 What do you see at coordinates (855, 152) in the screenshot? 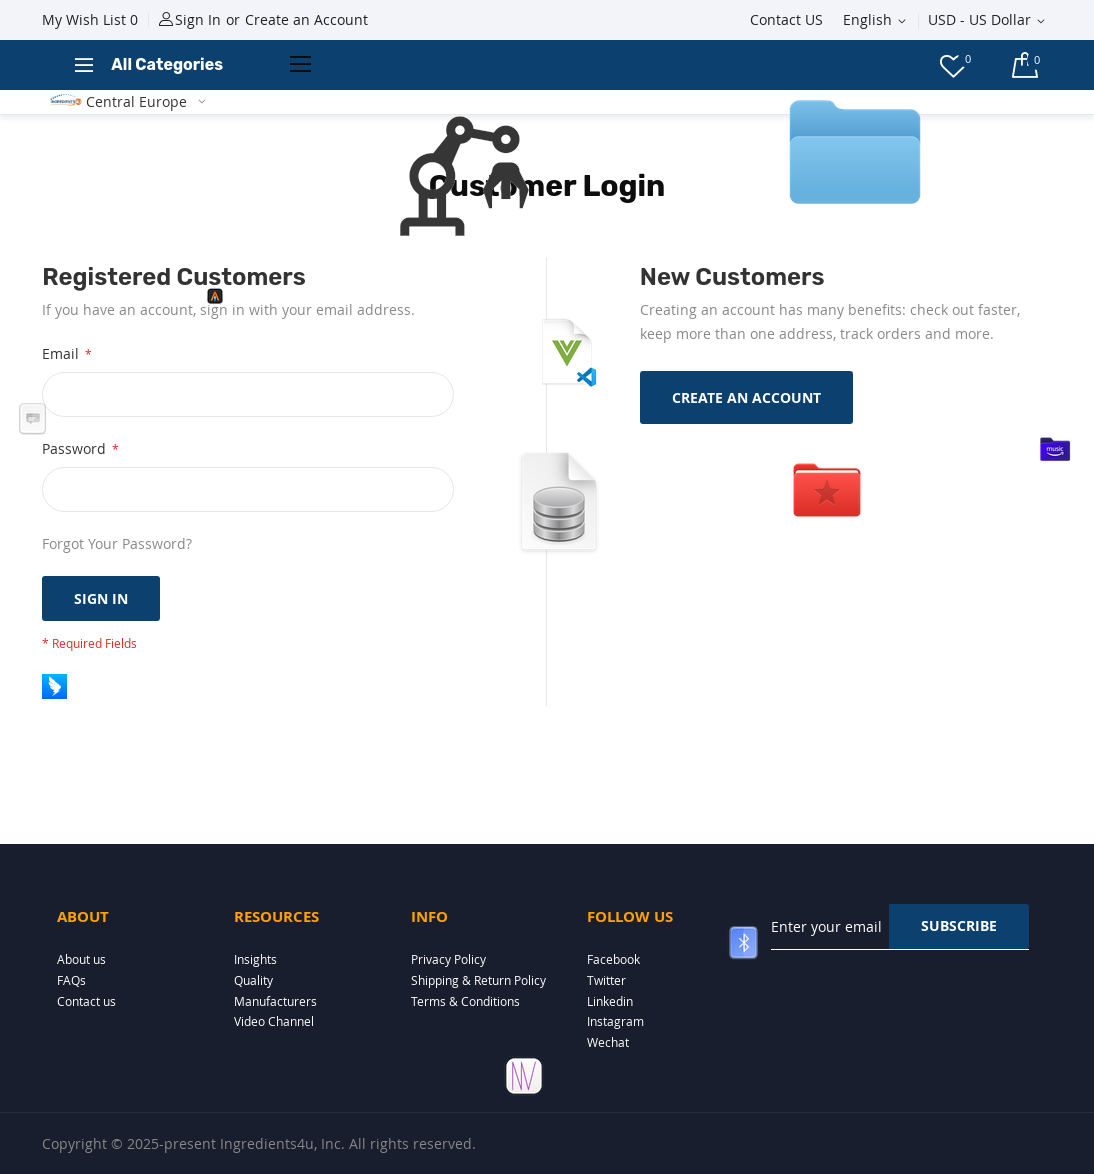
I see `open folder to view contents` at bounding box center [855, 152].